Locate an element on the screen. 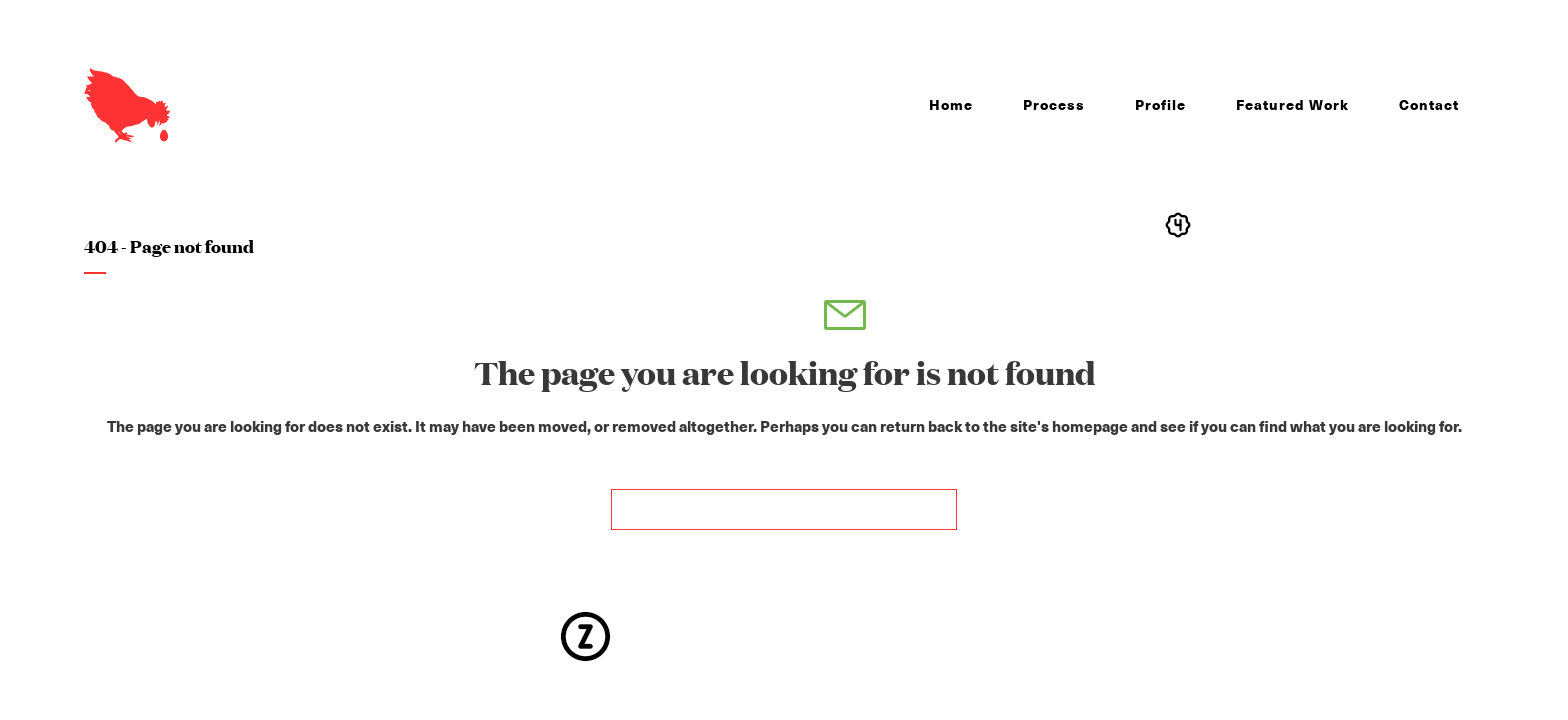  open your inbox is located at coordinates (845, 315).